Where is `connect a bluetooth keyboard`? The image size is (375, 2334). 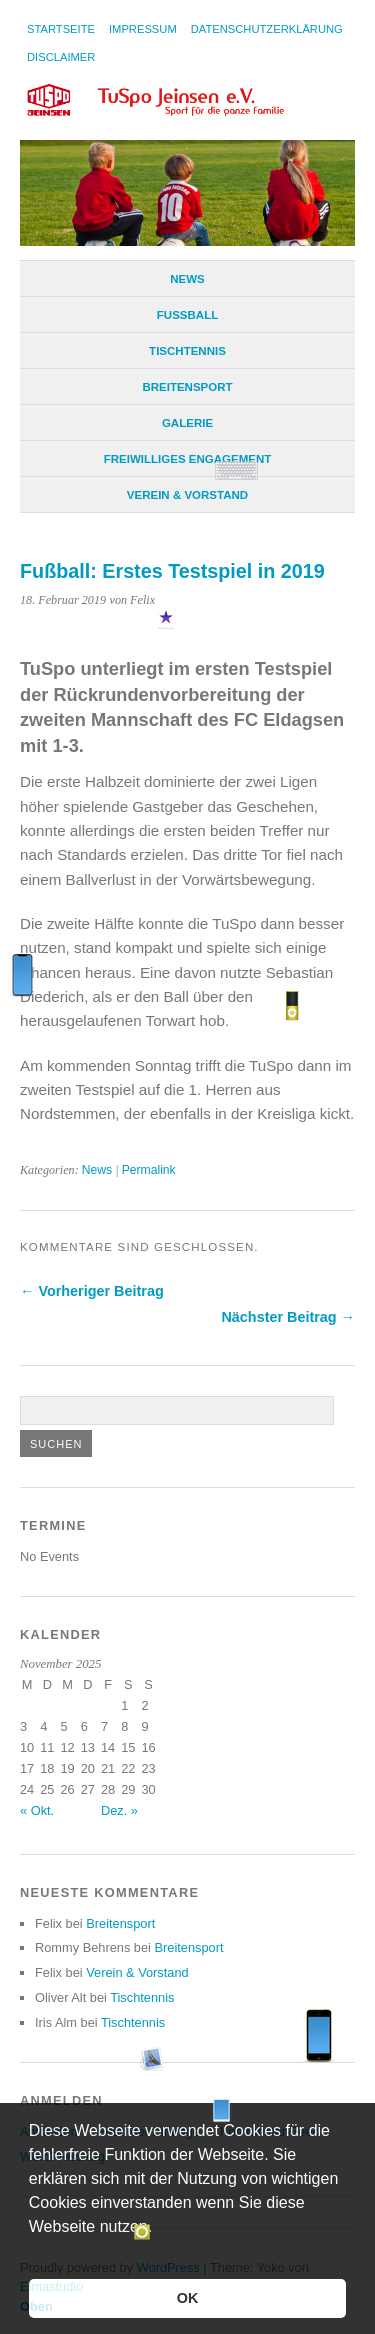 connect a bluetooth keyboard is located at coordinates (236, 470).